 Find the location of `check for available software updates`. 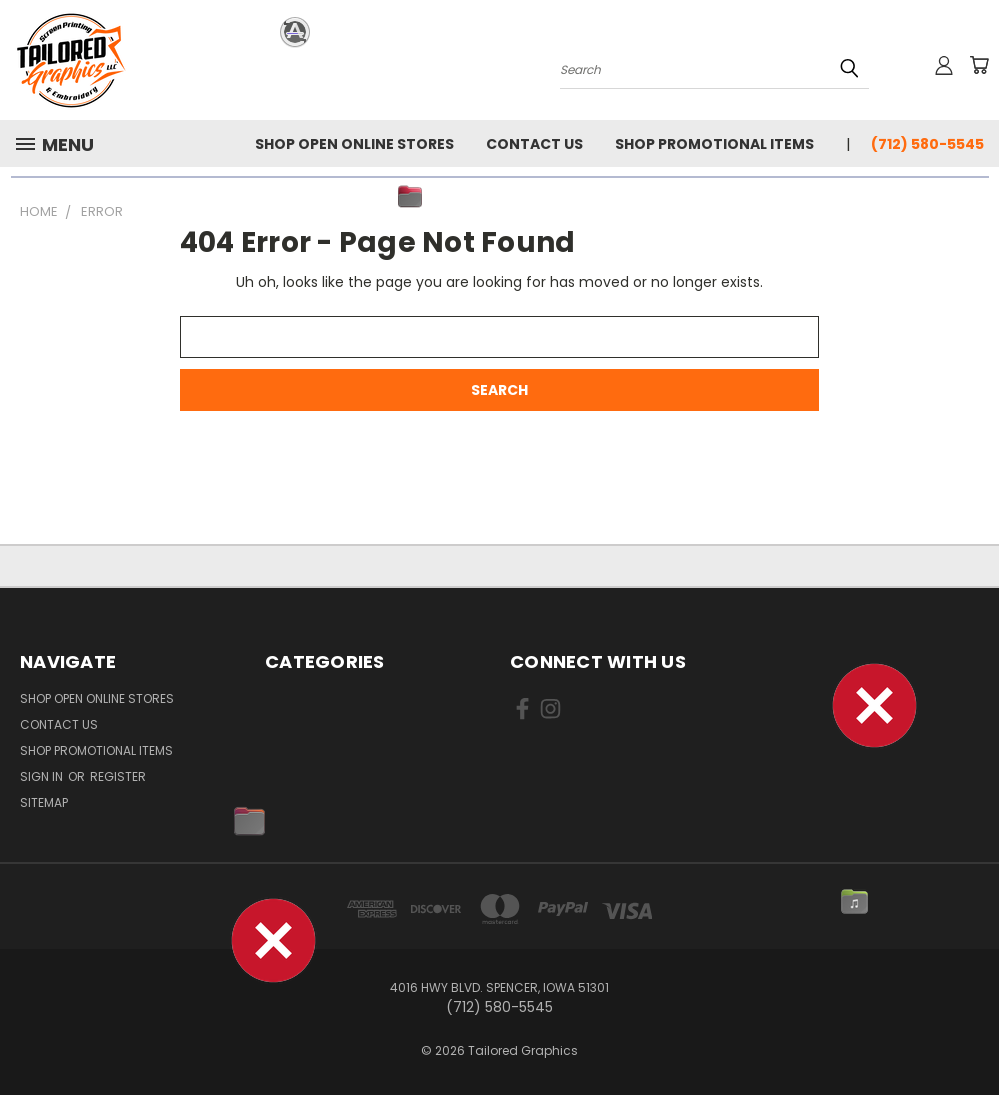

check for available software updates is located at coordinates (295, 32).